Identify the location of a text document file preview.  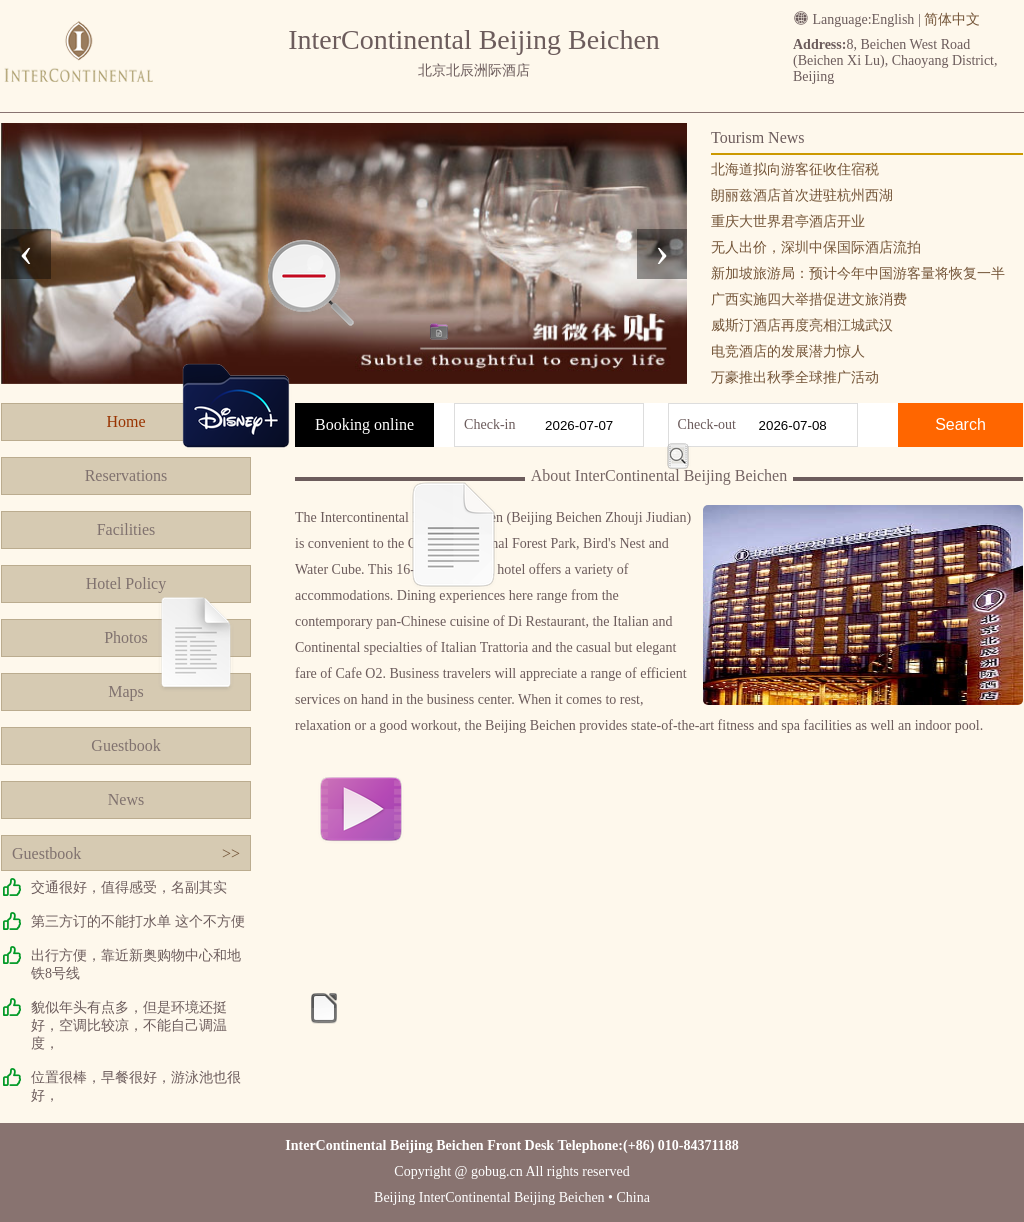
(196, 644).